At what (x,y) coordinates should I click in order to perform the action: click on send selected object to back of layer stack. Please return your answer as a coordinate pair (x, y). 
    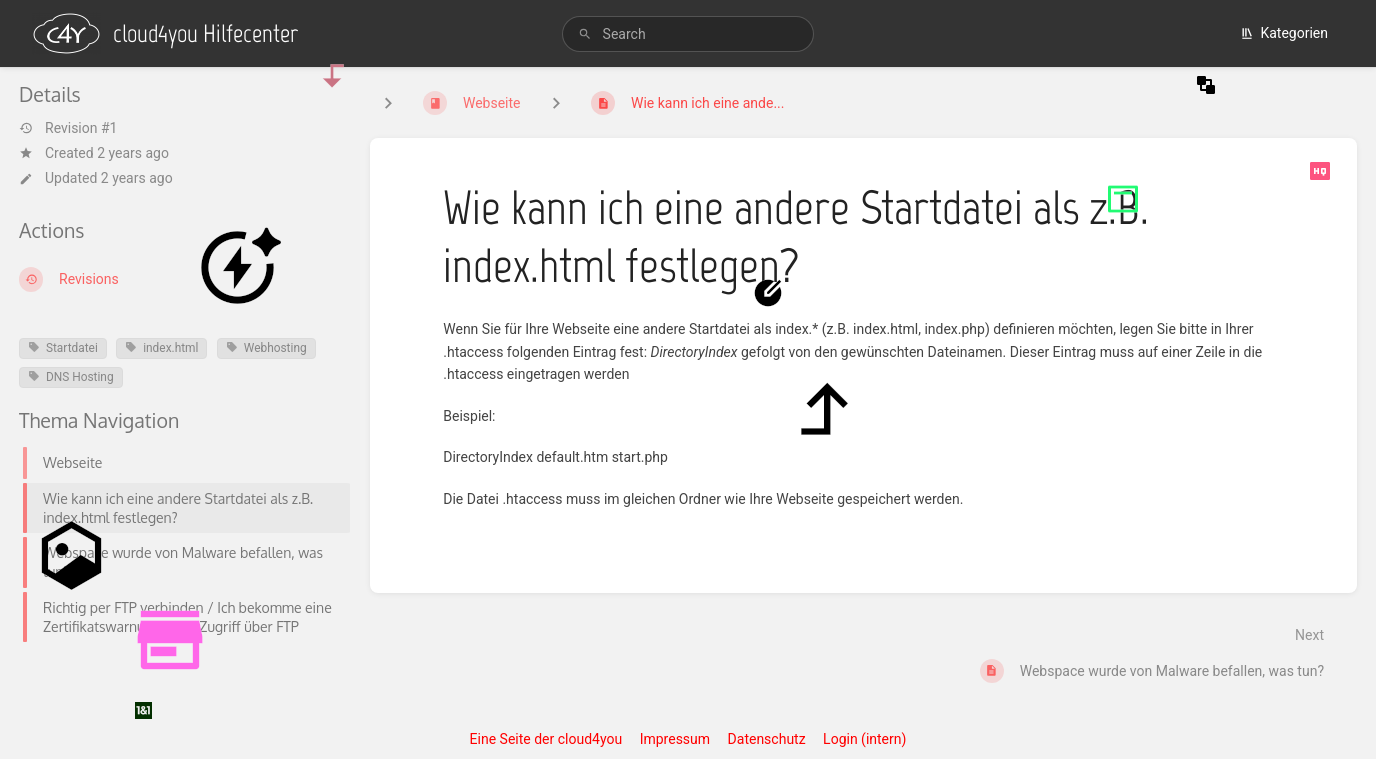
    Looking at the image, I should click on (1206, 85).